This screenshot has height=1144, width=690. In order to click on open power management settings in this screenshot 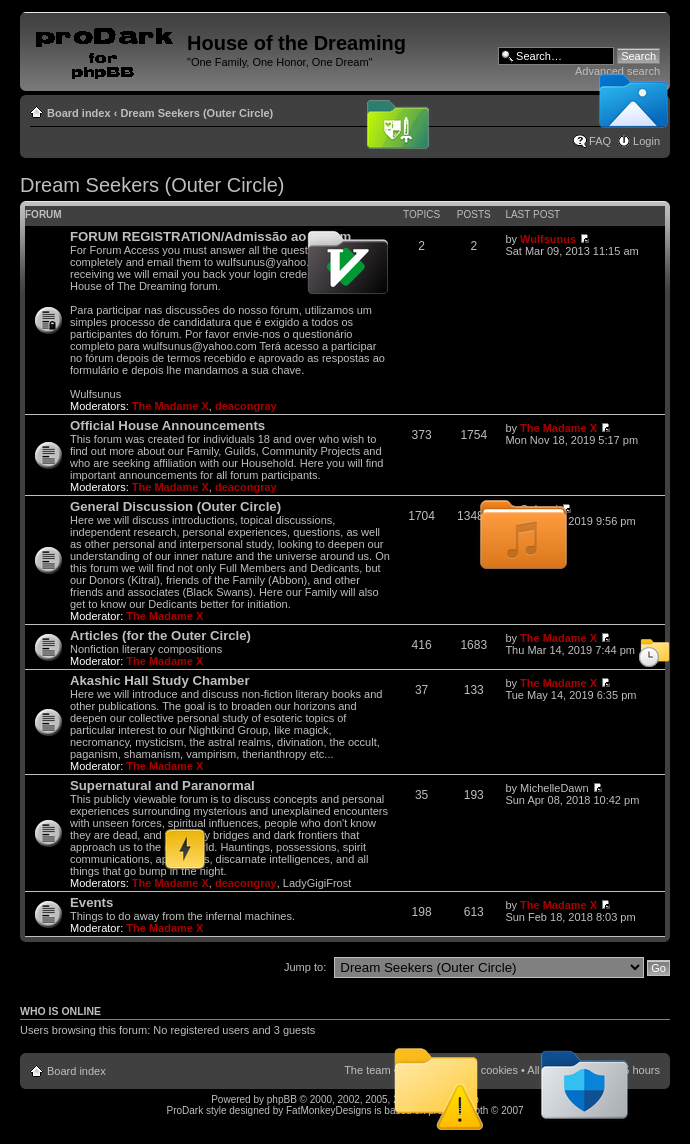, I will do `click(185, 849)`.